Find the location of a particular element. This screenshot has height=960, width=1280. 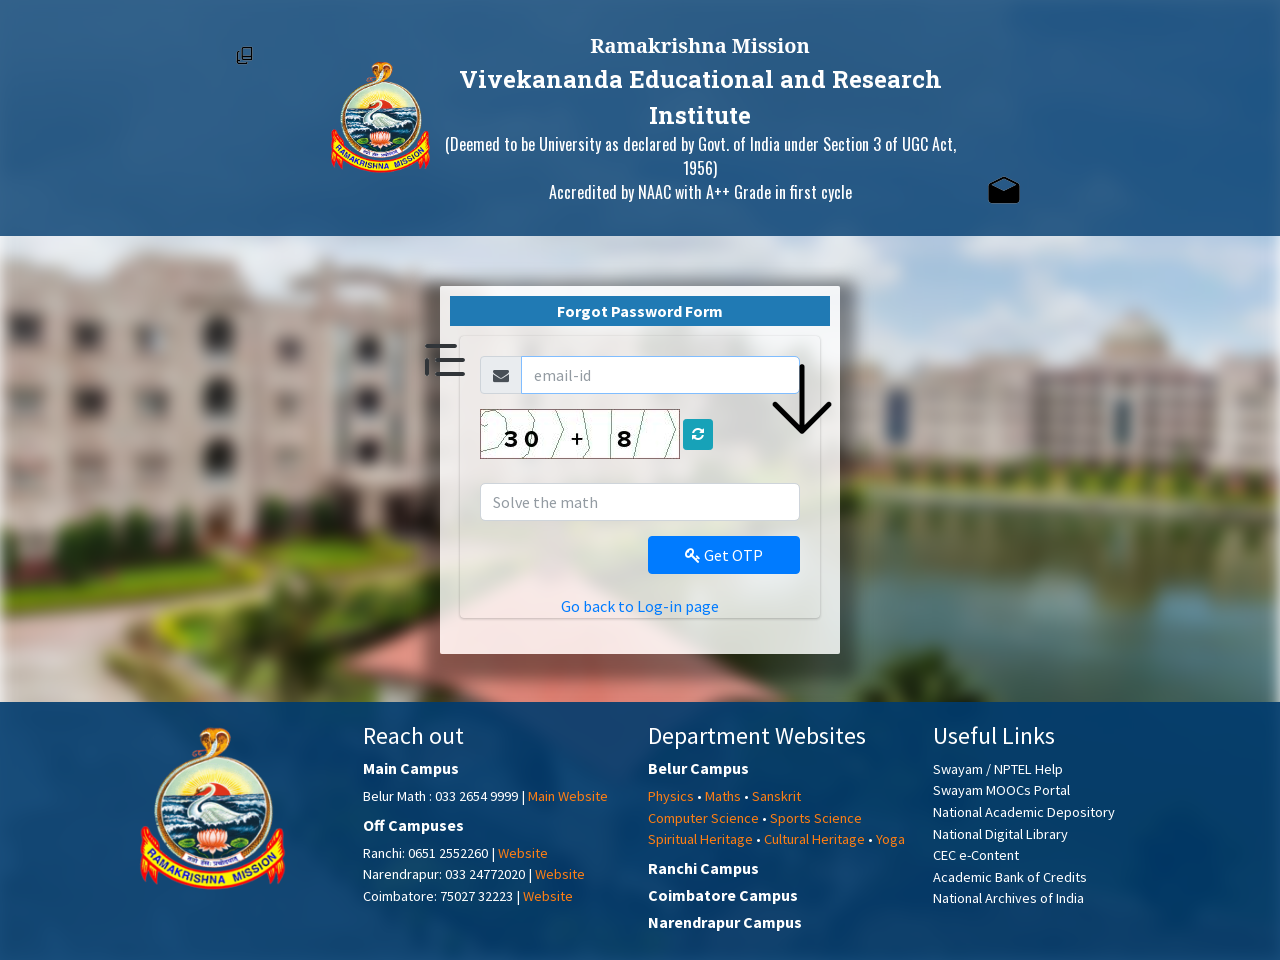

scroll down or view more content is located at coordinates (802, 399).